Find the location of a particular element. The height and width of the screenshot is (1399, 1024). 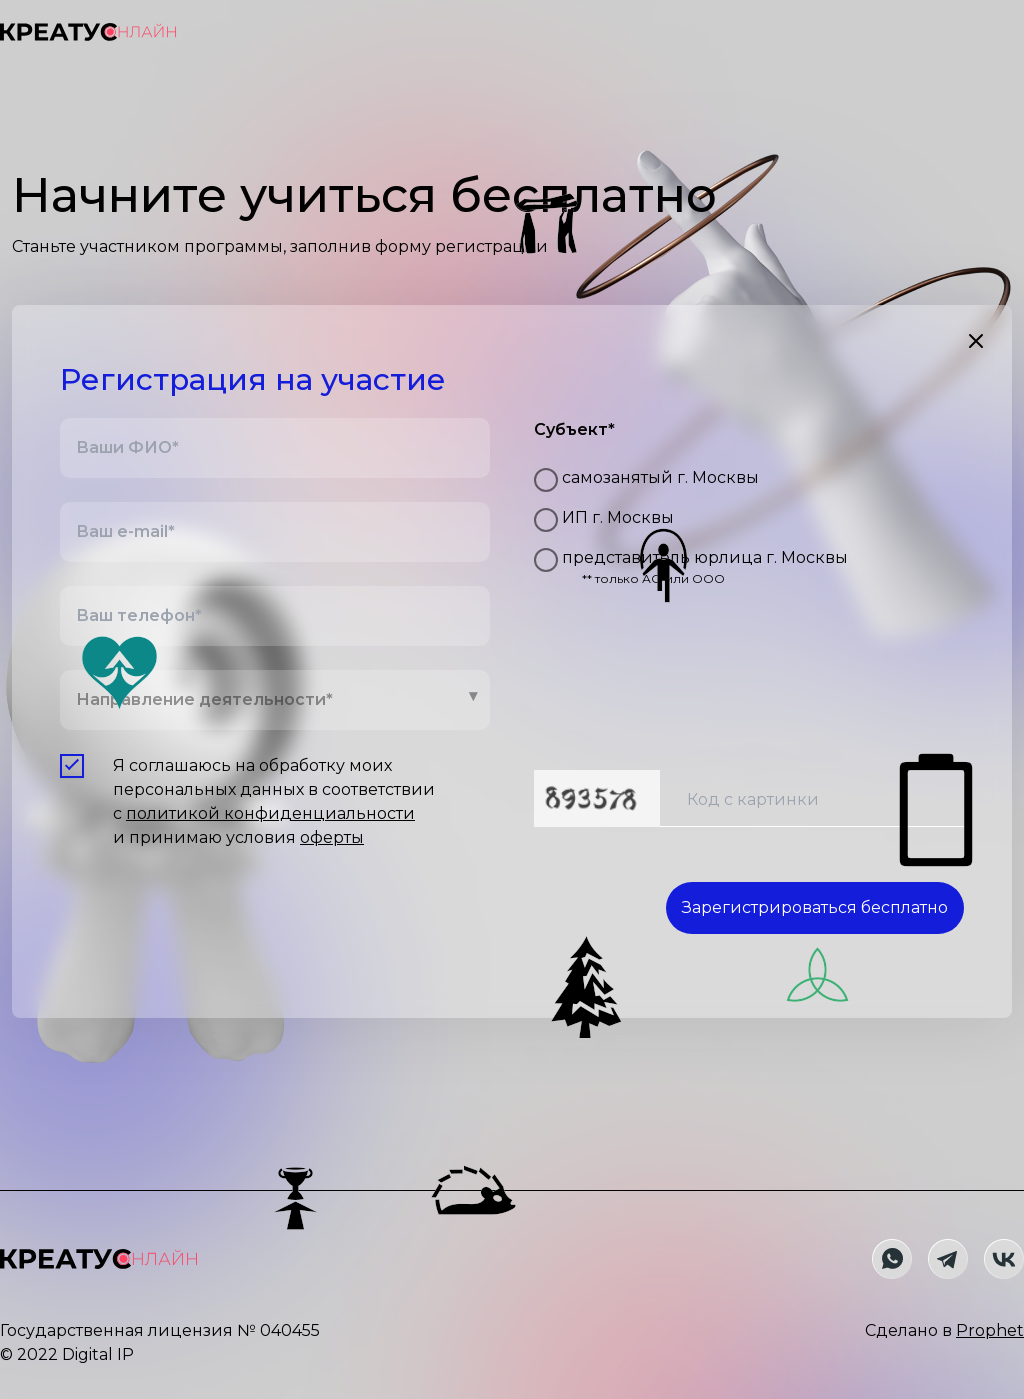

access jump rope workout or exercise is located at coordinates (663, 565).